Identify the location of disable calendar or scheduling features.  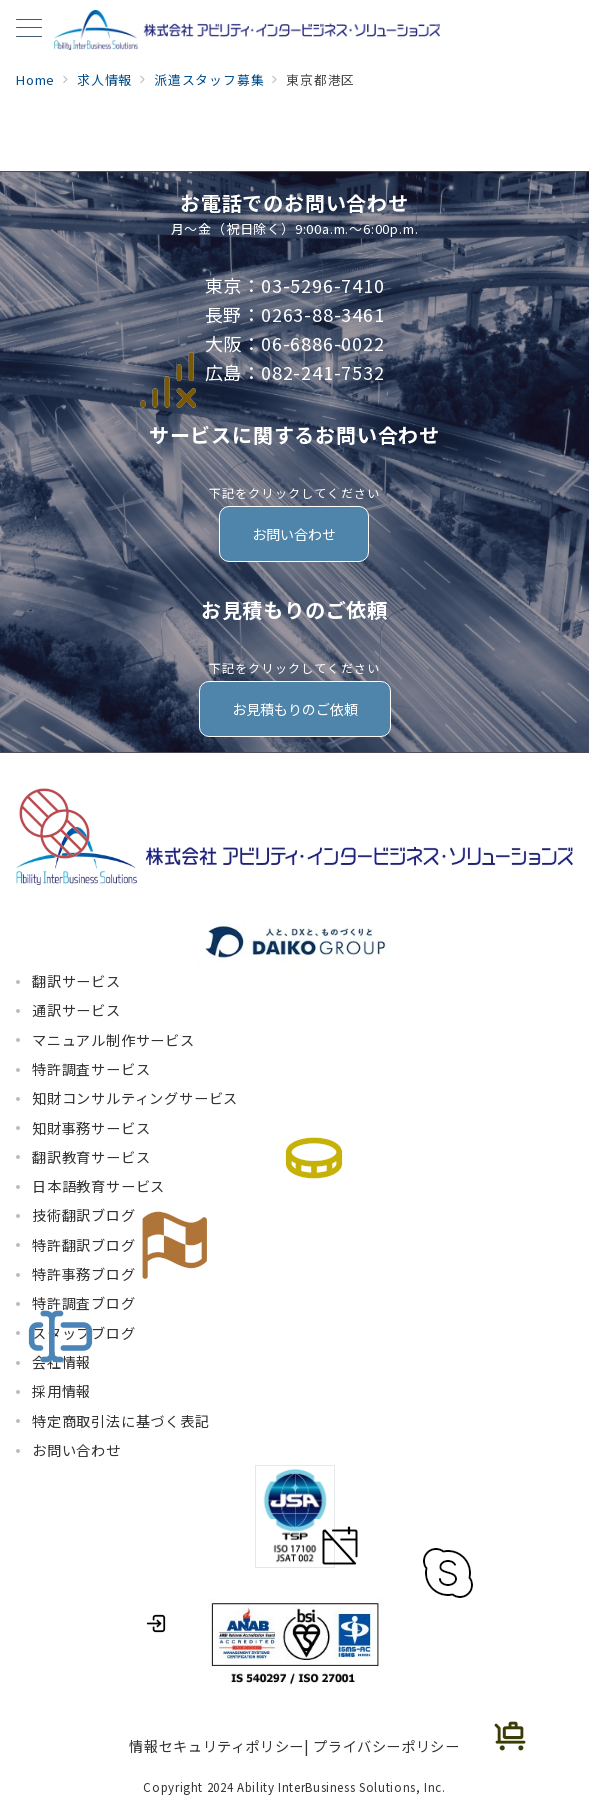
(340, 1547).